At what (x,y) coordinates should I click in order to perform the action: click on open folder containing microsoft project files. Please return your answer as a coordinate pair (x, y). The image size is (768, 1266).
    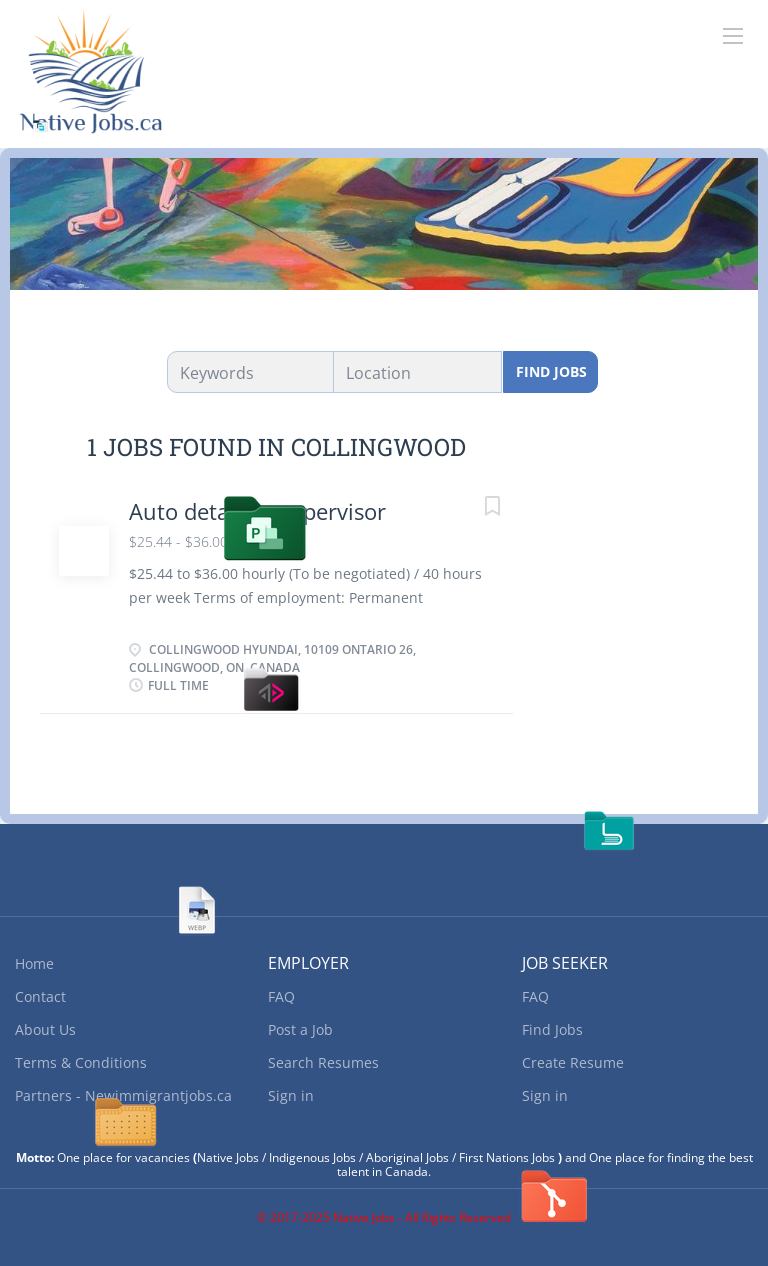
    Looking at the image, I should click on (264, 530).